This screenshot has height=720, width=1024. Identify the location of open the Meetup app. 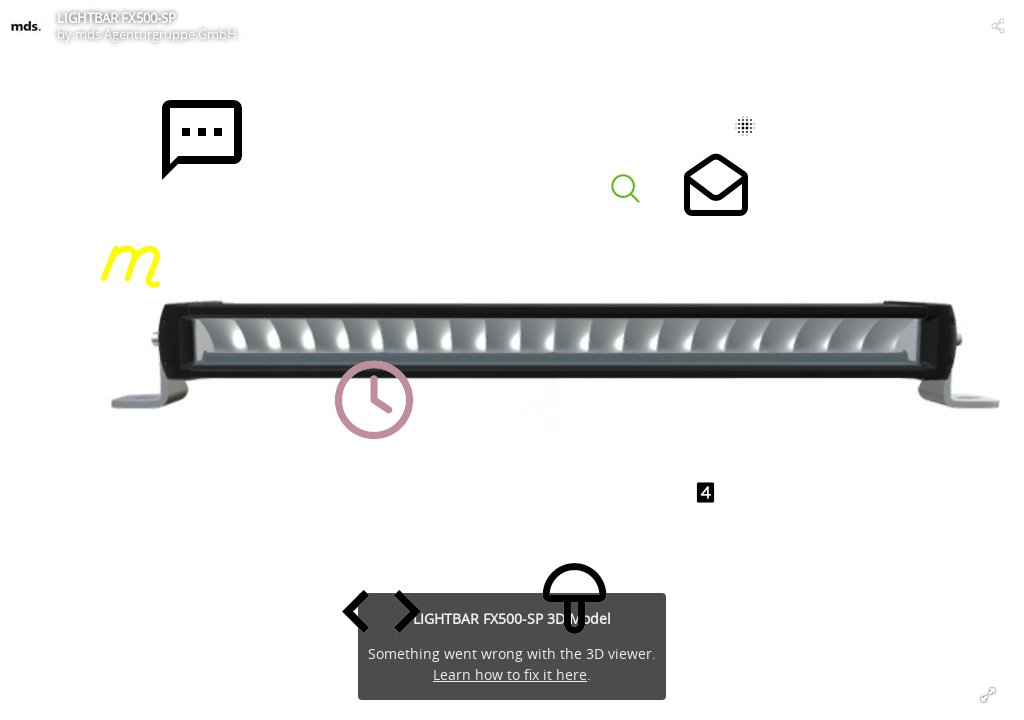
(130, 263).